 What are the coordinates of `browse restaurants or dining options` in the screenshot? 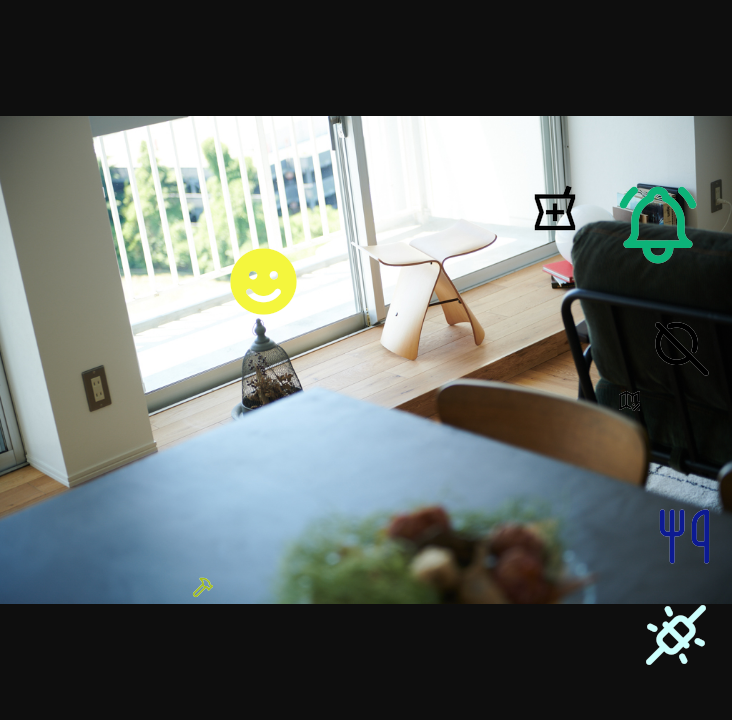 It's located at (684, 536).